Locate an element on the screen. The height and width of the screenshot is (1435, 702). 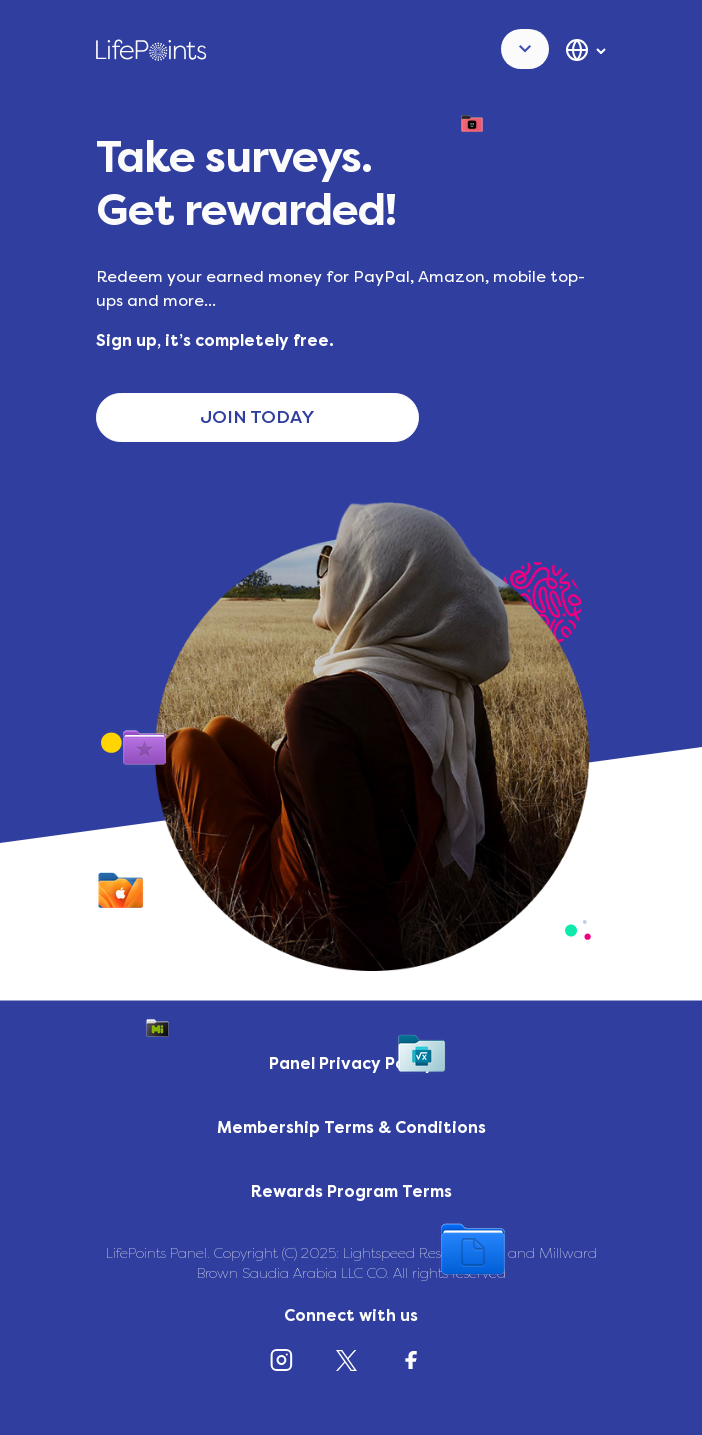
open your documents folder is located at coordinates (473, 1249).